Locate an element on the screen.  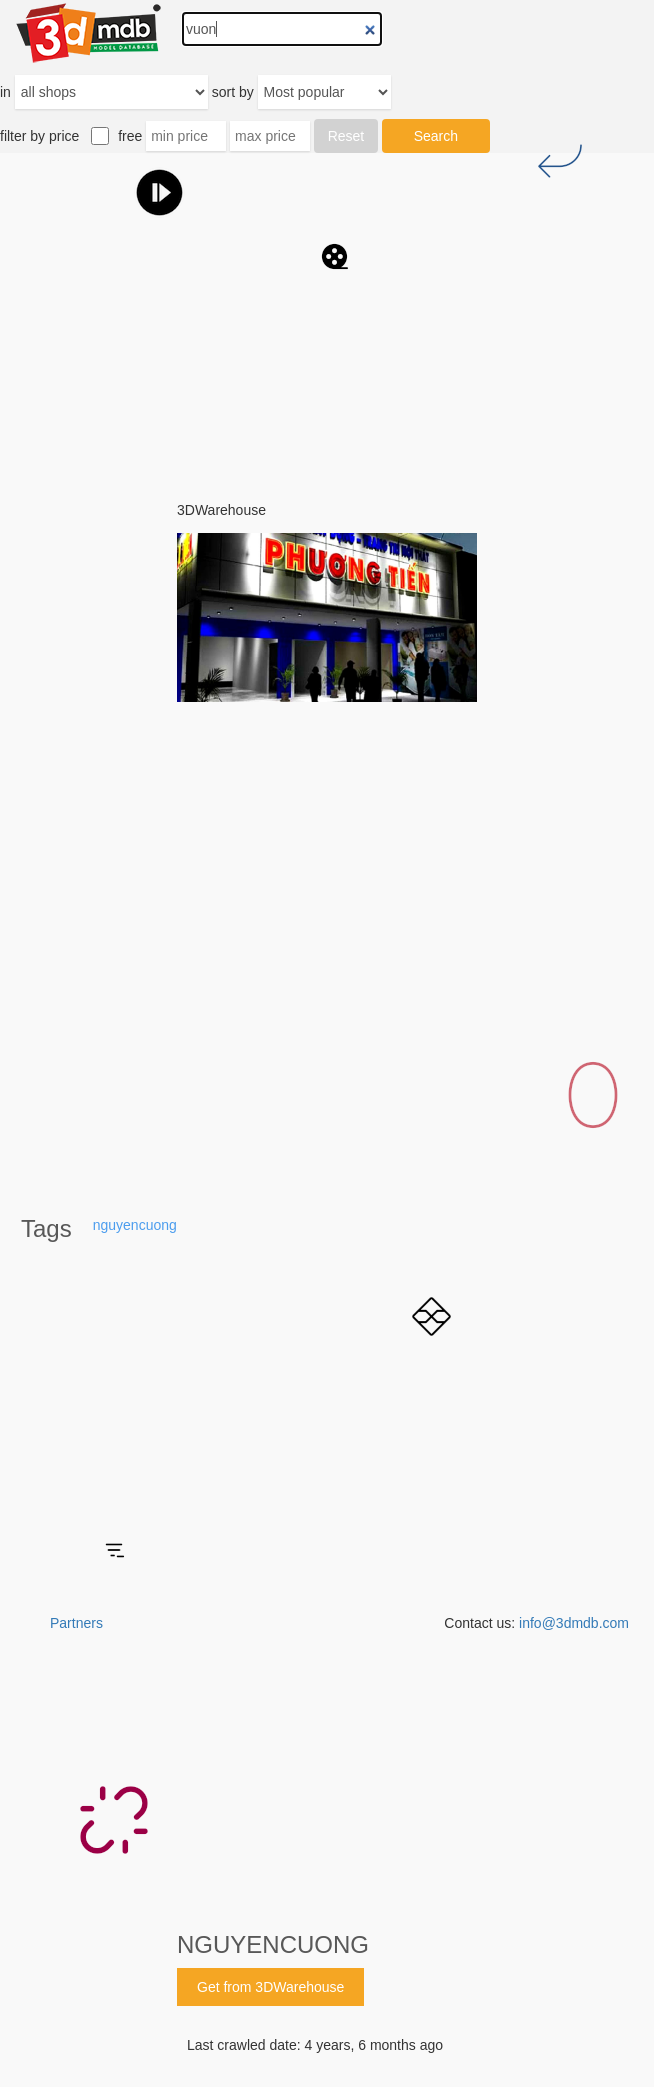
access pix instant payment services is located at coordinates (431, 1316).